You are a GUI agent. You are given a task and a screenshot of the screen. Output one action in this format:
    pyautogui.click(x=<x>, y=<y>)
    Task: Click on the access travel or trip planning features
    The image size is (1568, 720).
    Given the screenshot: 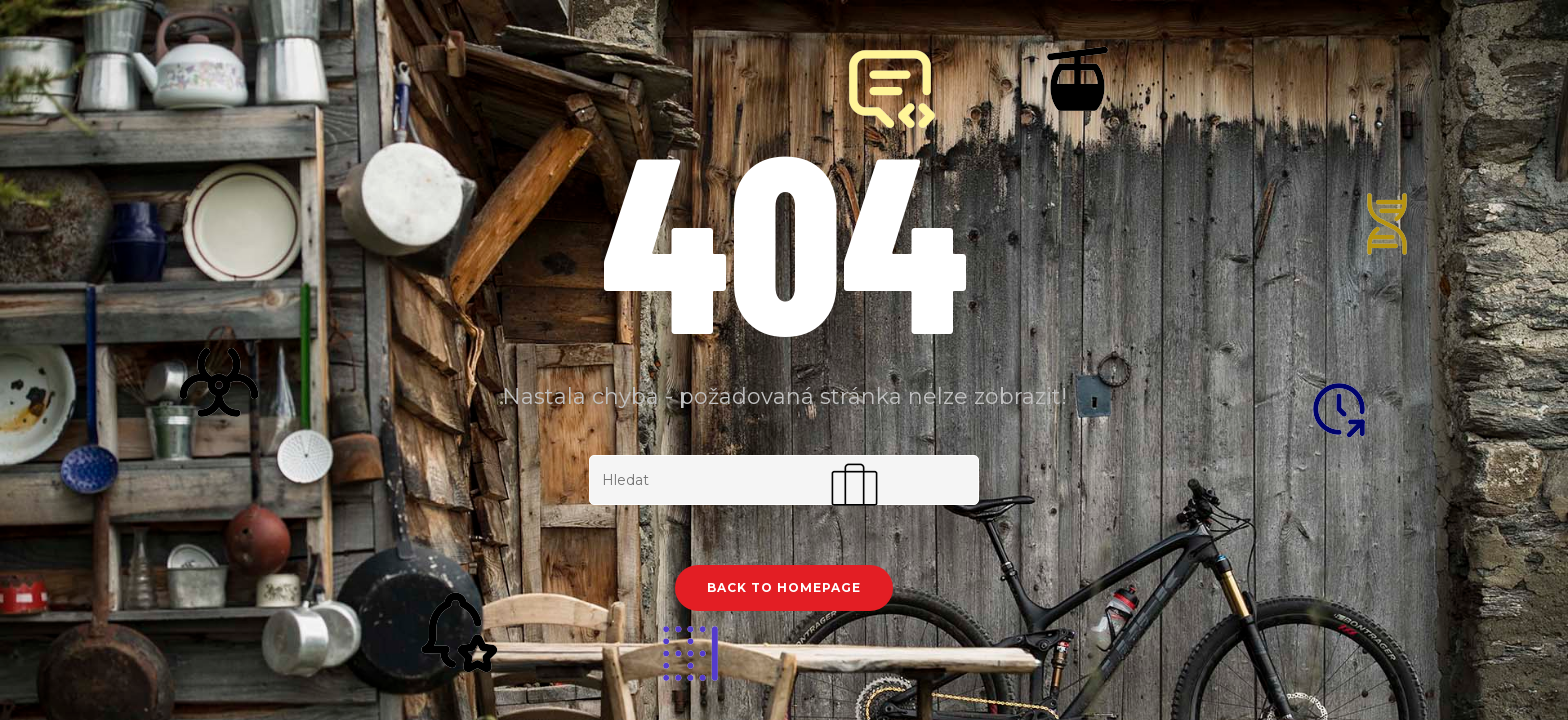 What is the action you would take?
    pyautogui.click(x=854, y=486)
    